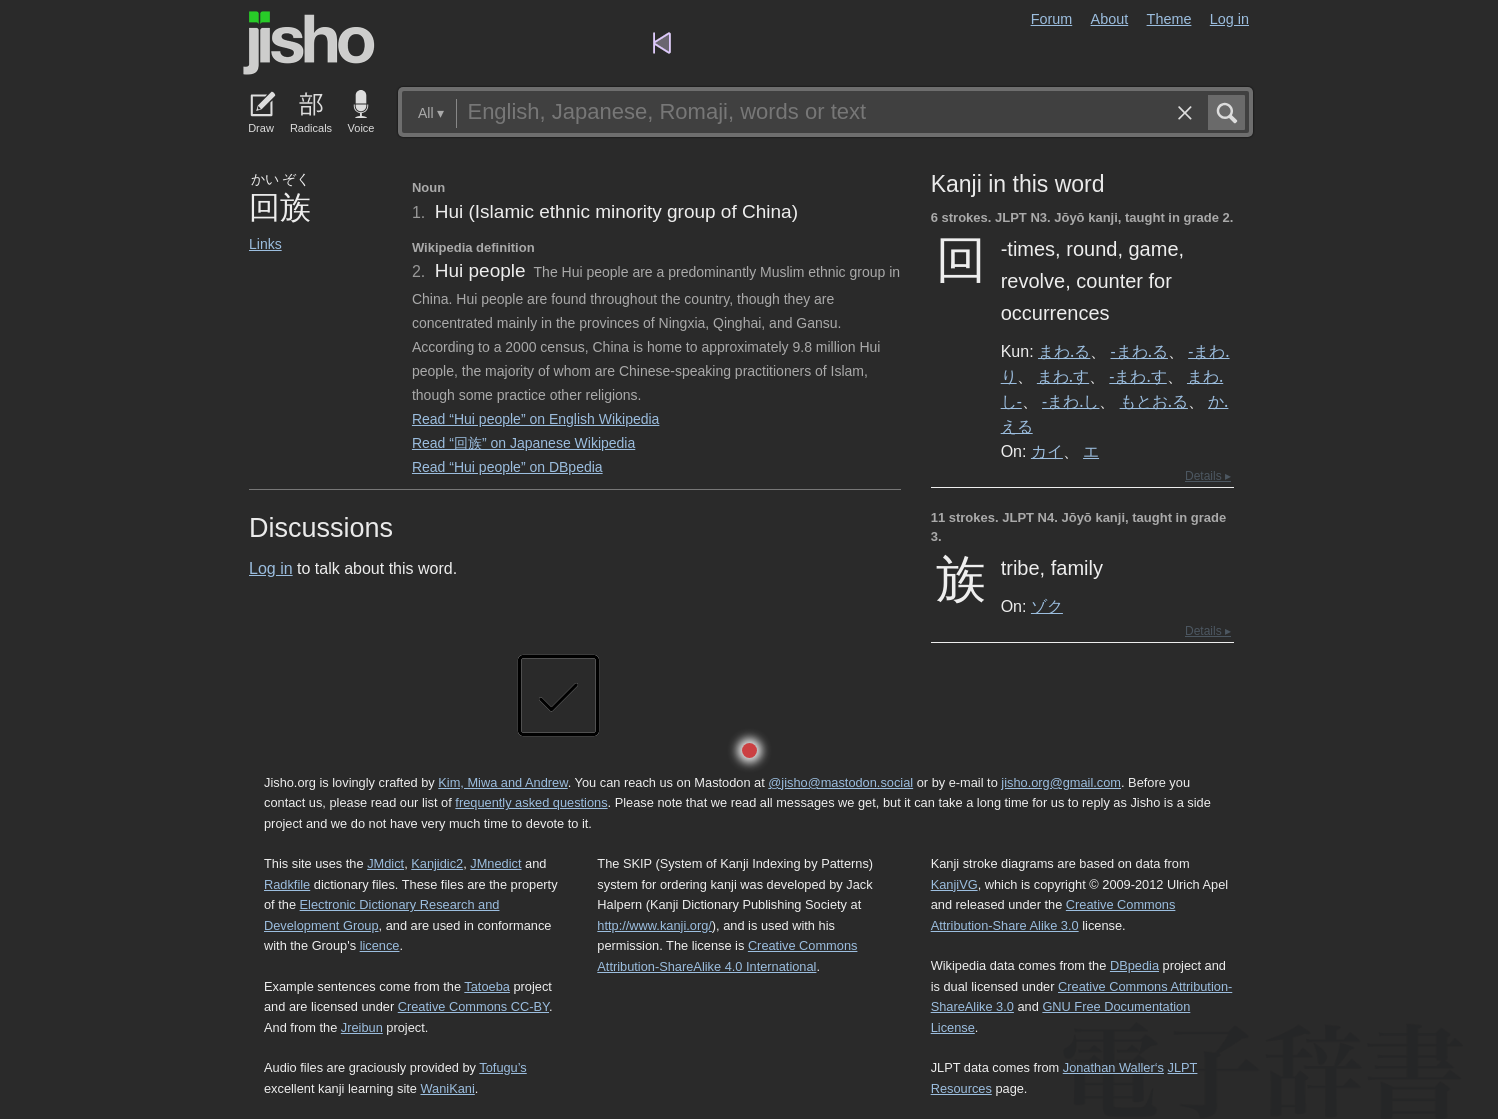  What do you see at coordinates (558, 695) in the screenshot?
I see `mark task as complete` at bounding box center [558, 695].